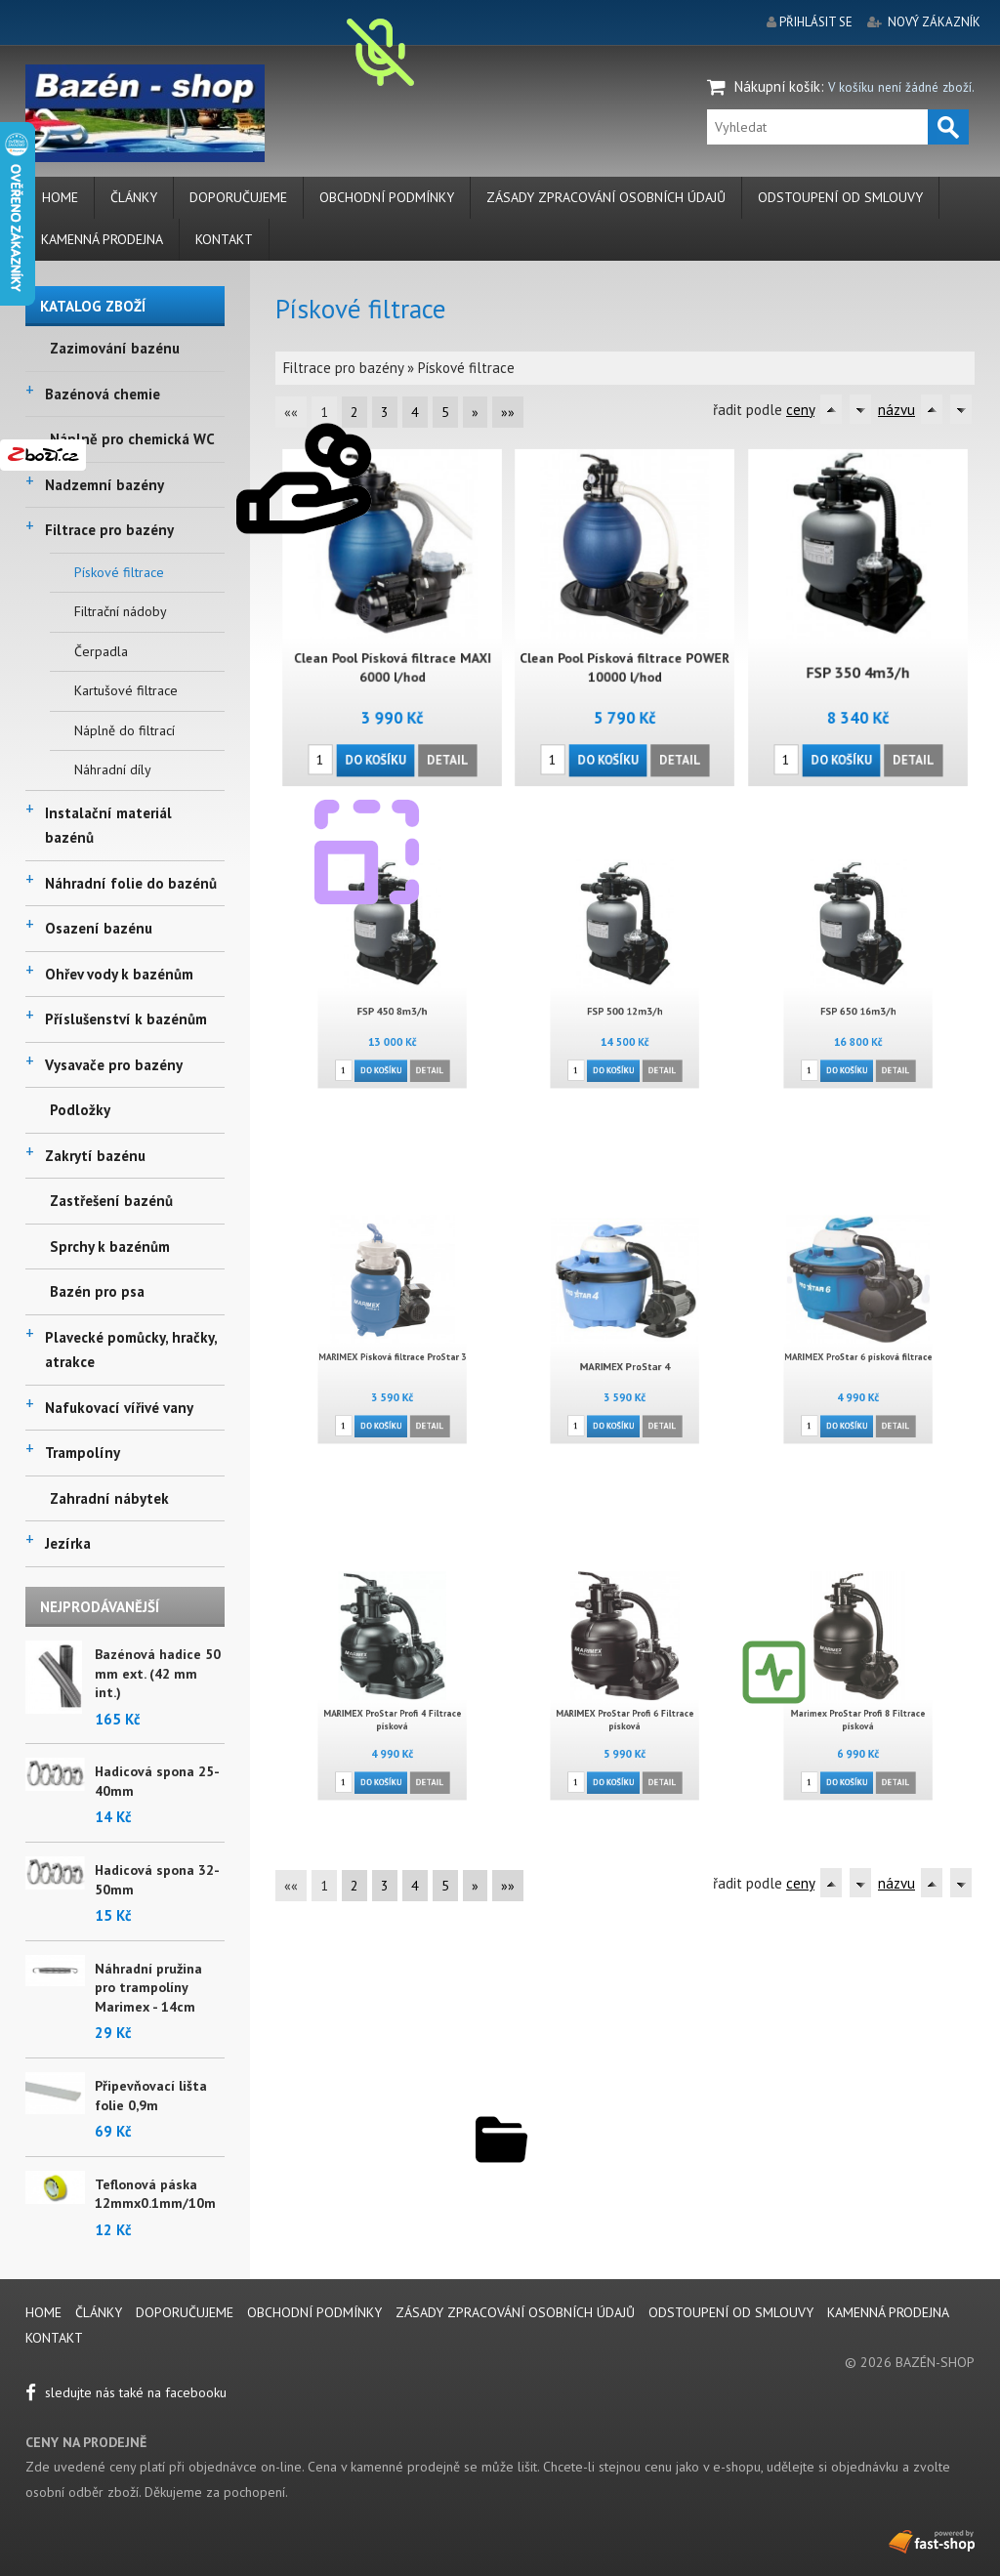 The width and height of the screenshot is (1000, 2576). I want to click on resize an element or window, so click(366, 852).